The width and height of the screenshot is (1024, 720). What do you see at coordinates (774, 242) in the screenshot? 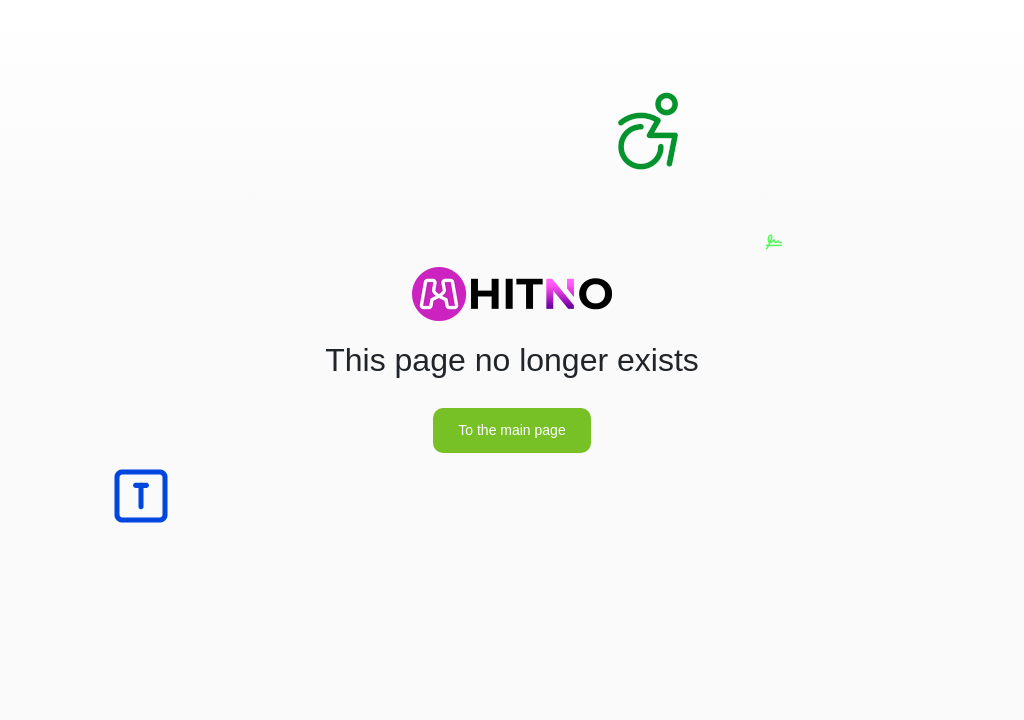
I see `add your signature to a document` at bounding box center [774, 242].